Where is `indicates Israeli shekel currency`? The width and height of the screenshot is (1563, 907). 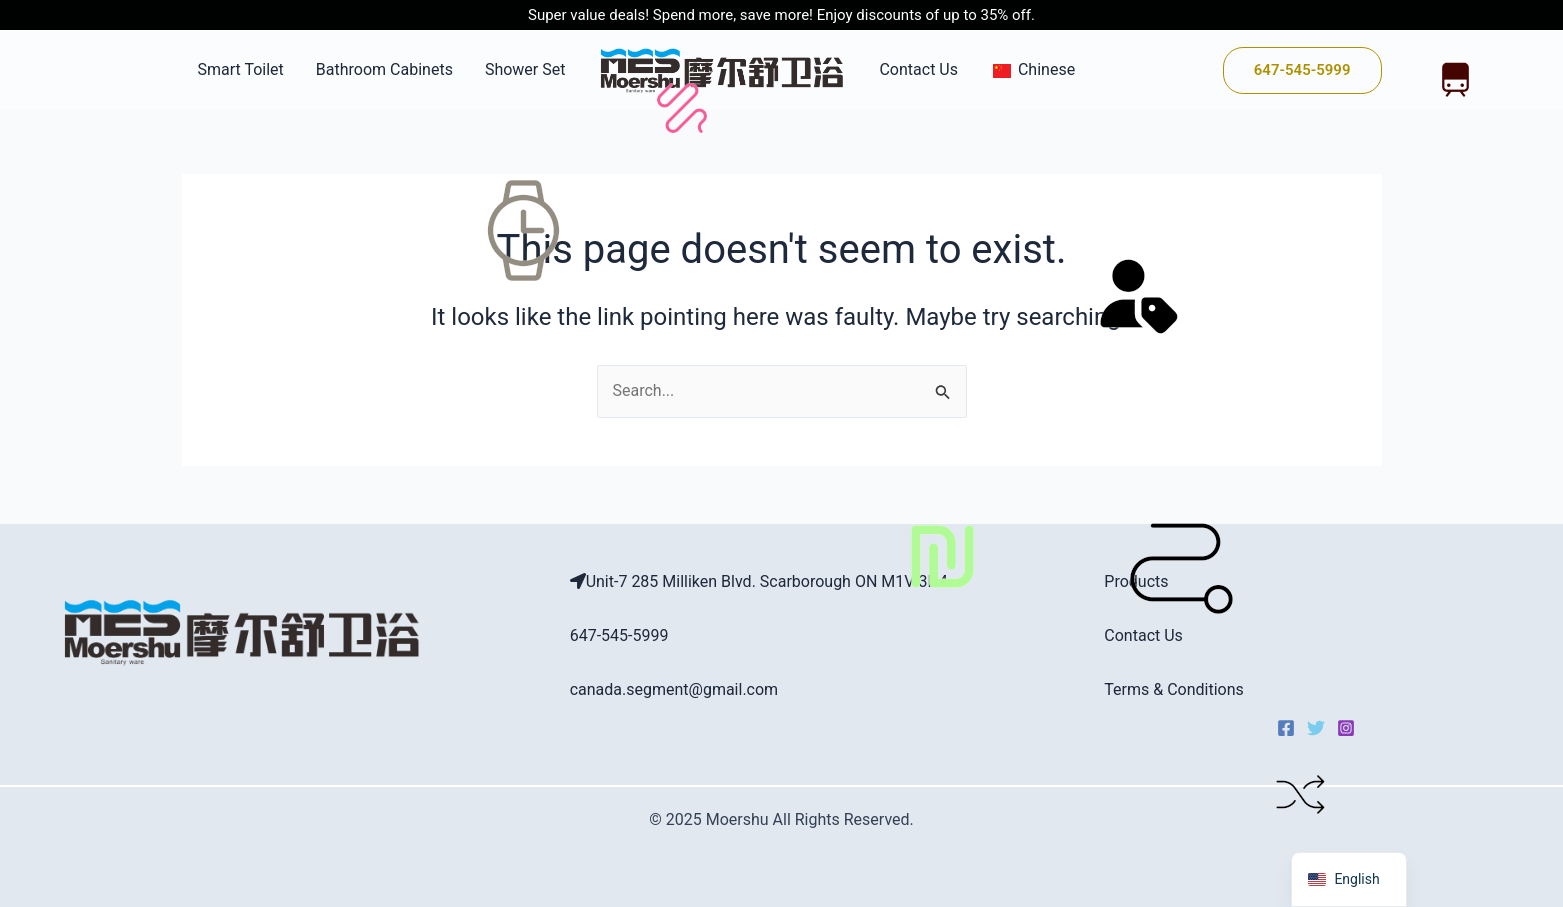 indicates Israeli shekel currency is located at coordinates (942, 556).